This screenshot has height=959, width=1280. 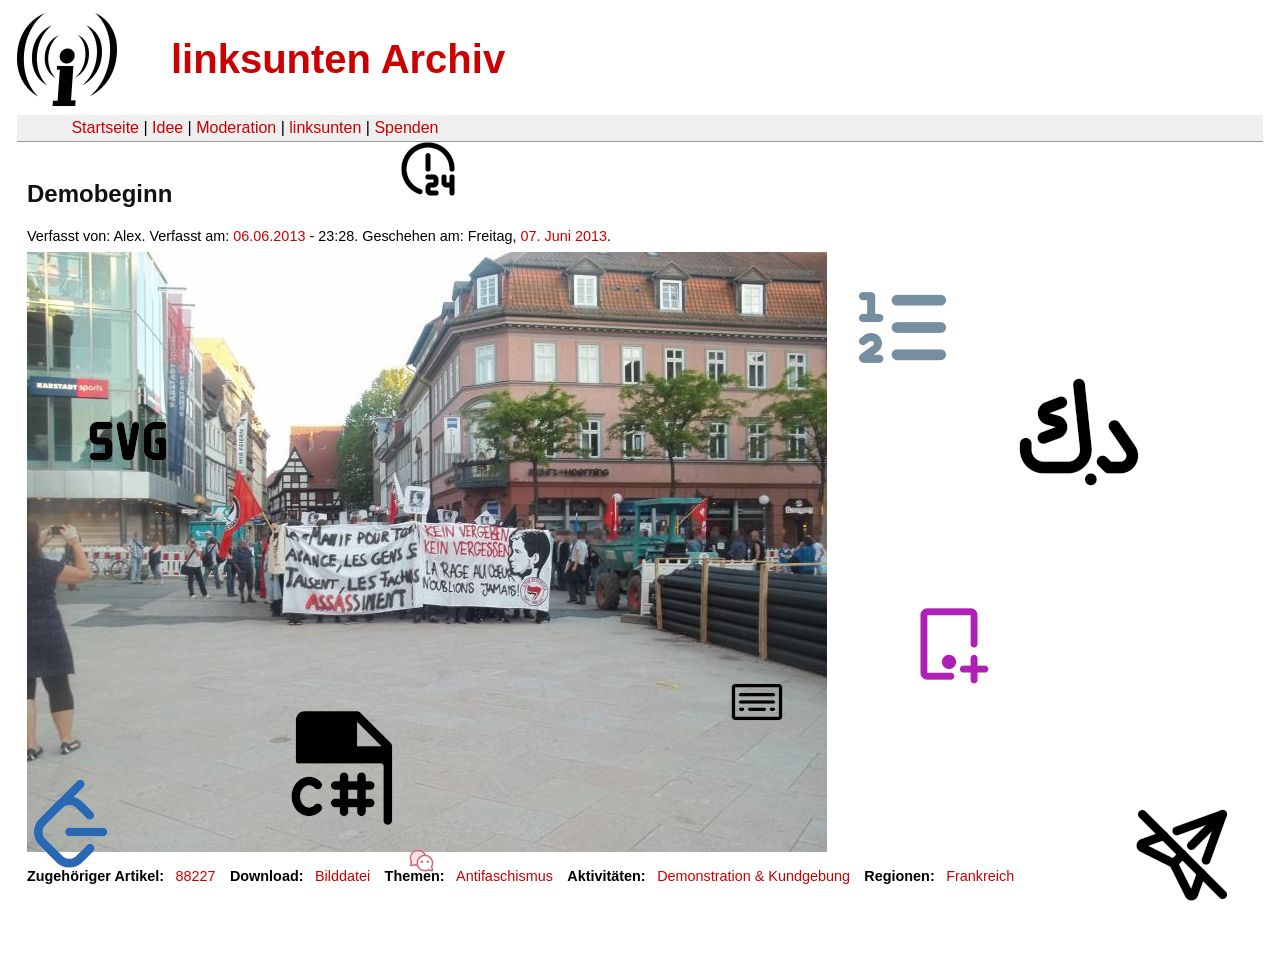 What do you see at coordinates (428, 169) in the screenshot?
I see `indicates 24-hour availability or service` at bounding box center [428, 169].